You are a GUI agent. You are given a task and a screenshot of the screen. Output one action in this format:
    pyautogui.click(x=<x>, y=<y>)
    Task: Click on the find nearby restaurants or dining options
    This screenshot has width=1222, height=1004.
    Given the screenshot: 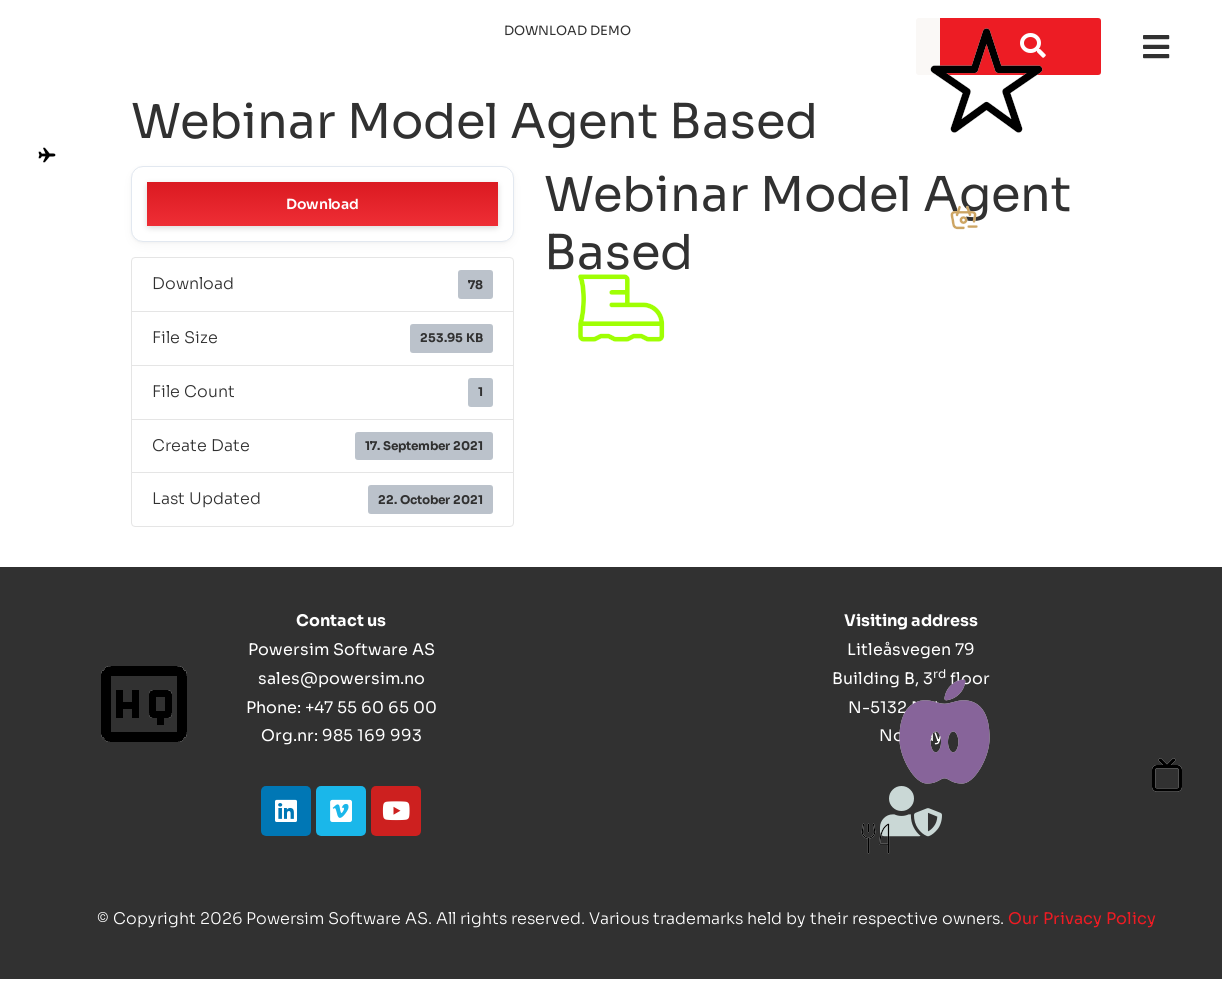 What is the action you would take?
    pyautogui.click(x=876, y=838)
    